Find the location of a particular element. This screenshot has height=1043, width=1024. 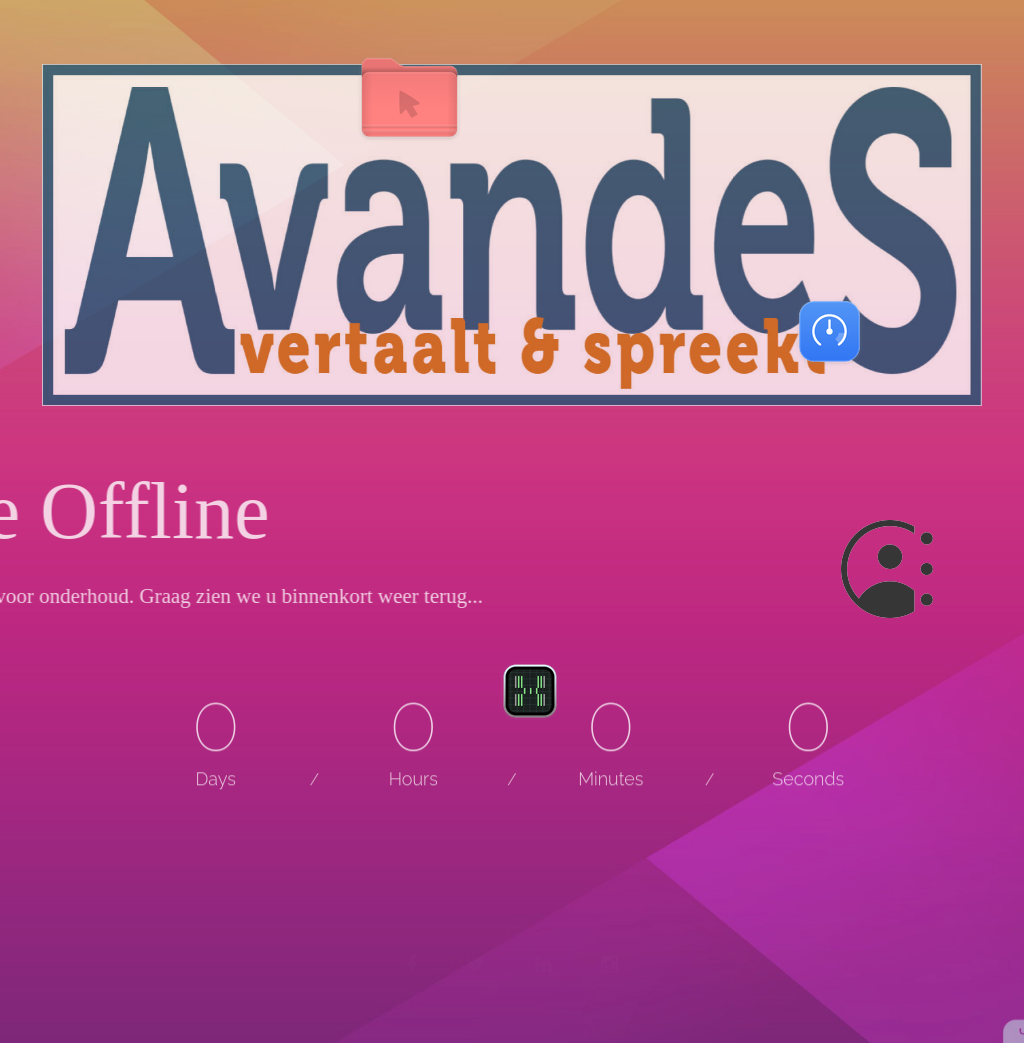

browse artists in your music library is located at coordinates (890, 569).